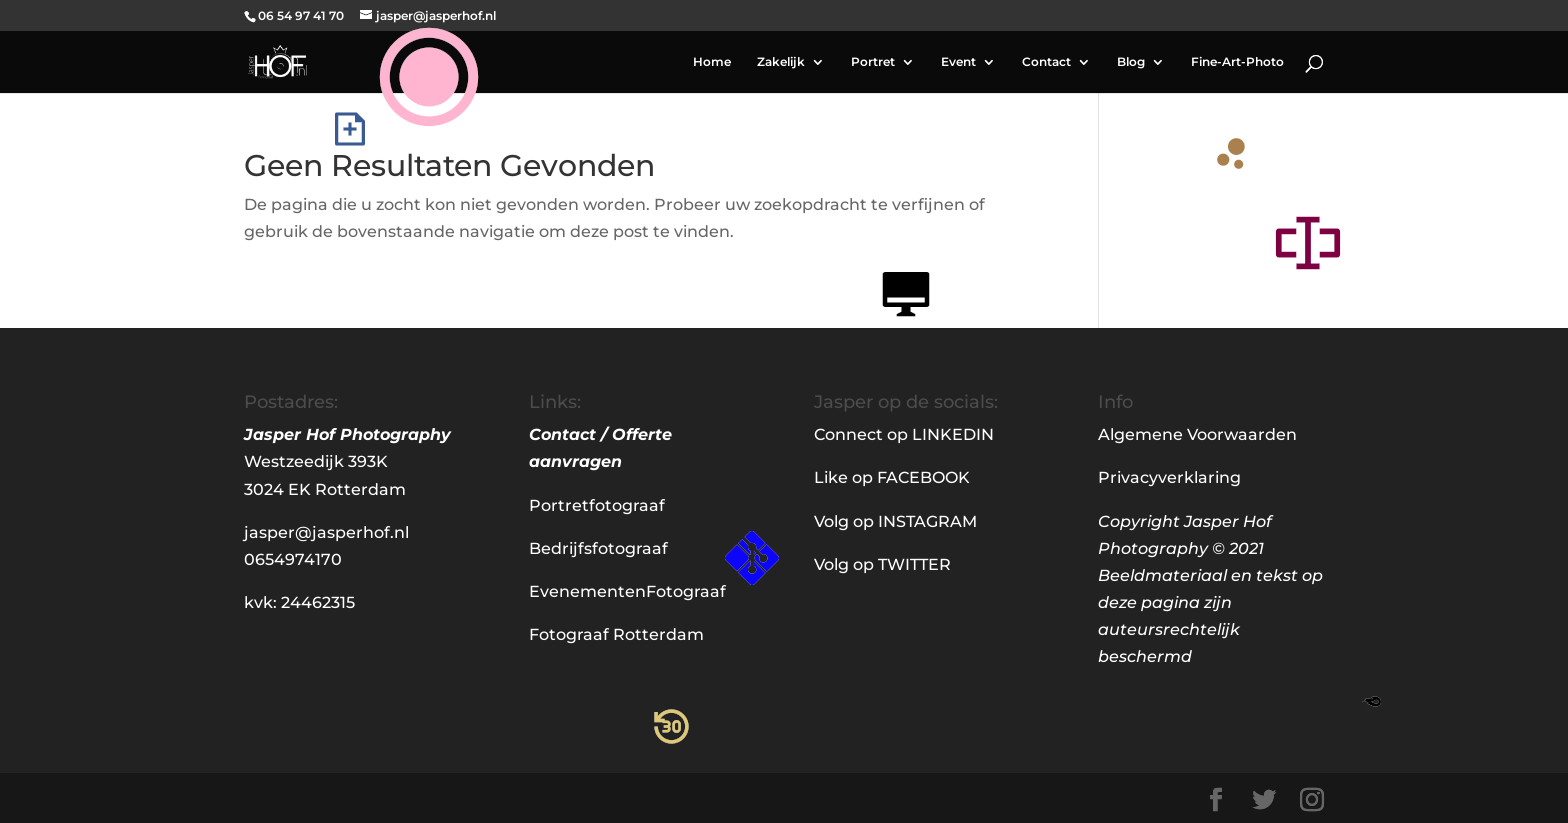 This screenshot has height=823, width=1568. Describe the element at coordinates (671, 726) in the screenshot. I see `rewind 30 seconds` at that location.